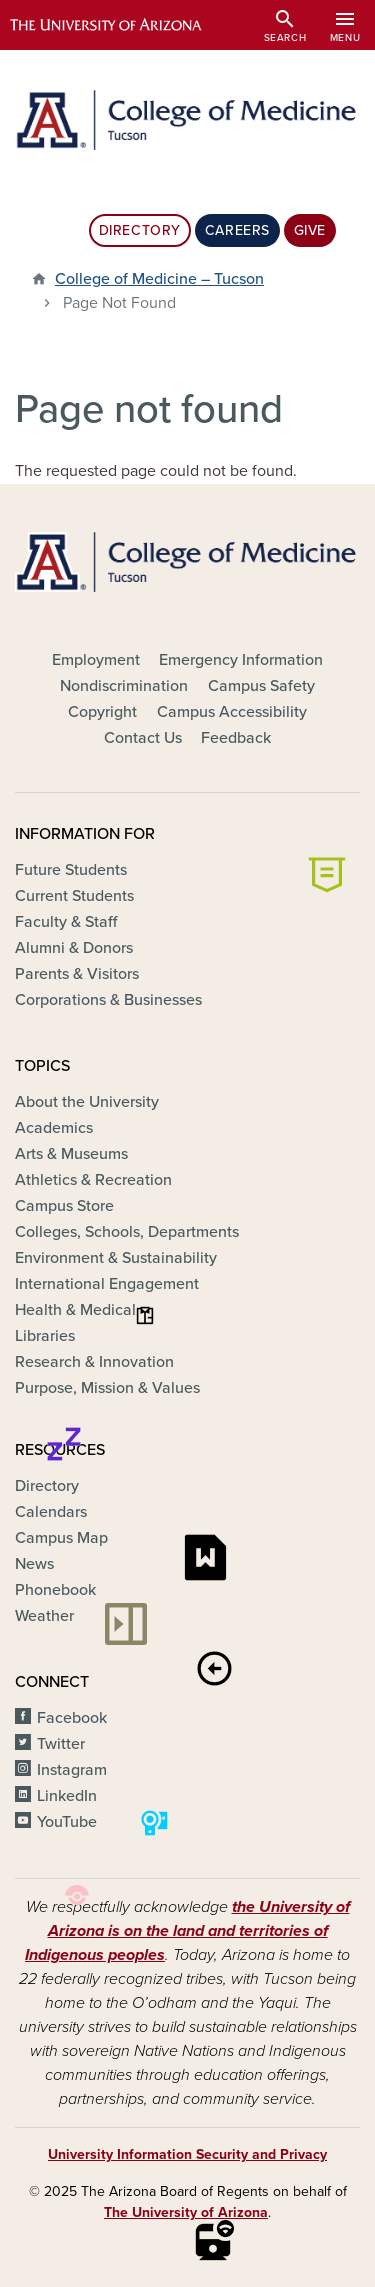 Image resolution: width=375 pixels, height=2287 pixels. Describe the element at coordinates (155, 1823) in the screenshot. I see `access DV camcorder or digital video settings` at that location.